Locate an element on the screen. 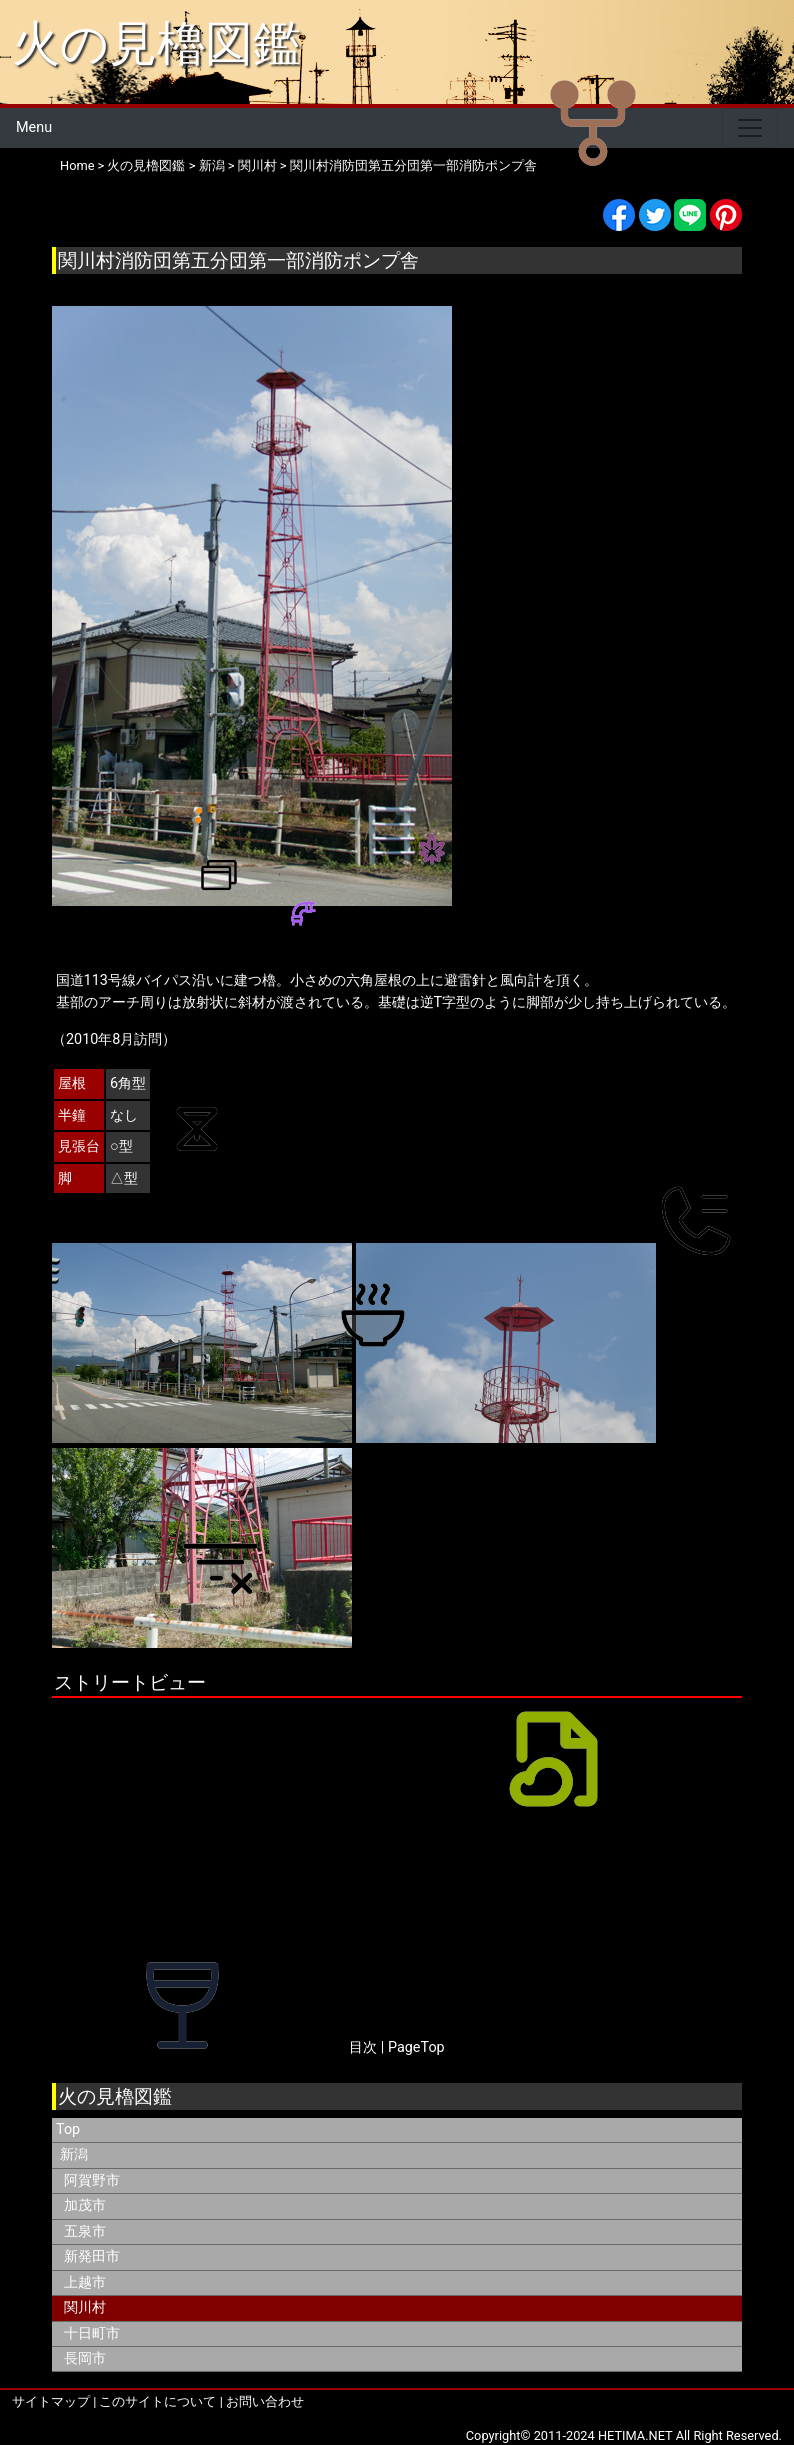 This screenshot has width=794, height=2445. access cloud-stored files is located at coordinates (557, 1759).